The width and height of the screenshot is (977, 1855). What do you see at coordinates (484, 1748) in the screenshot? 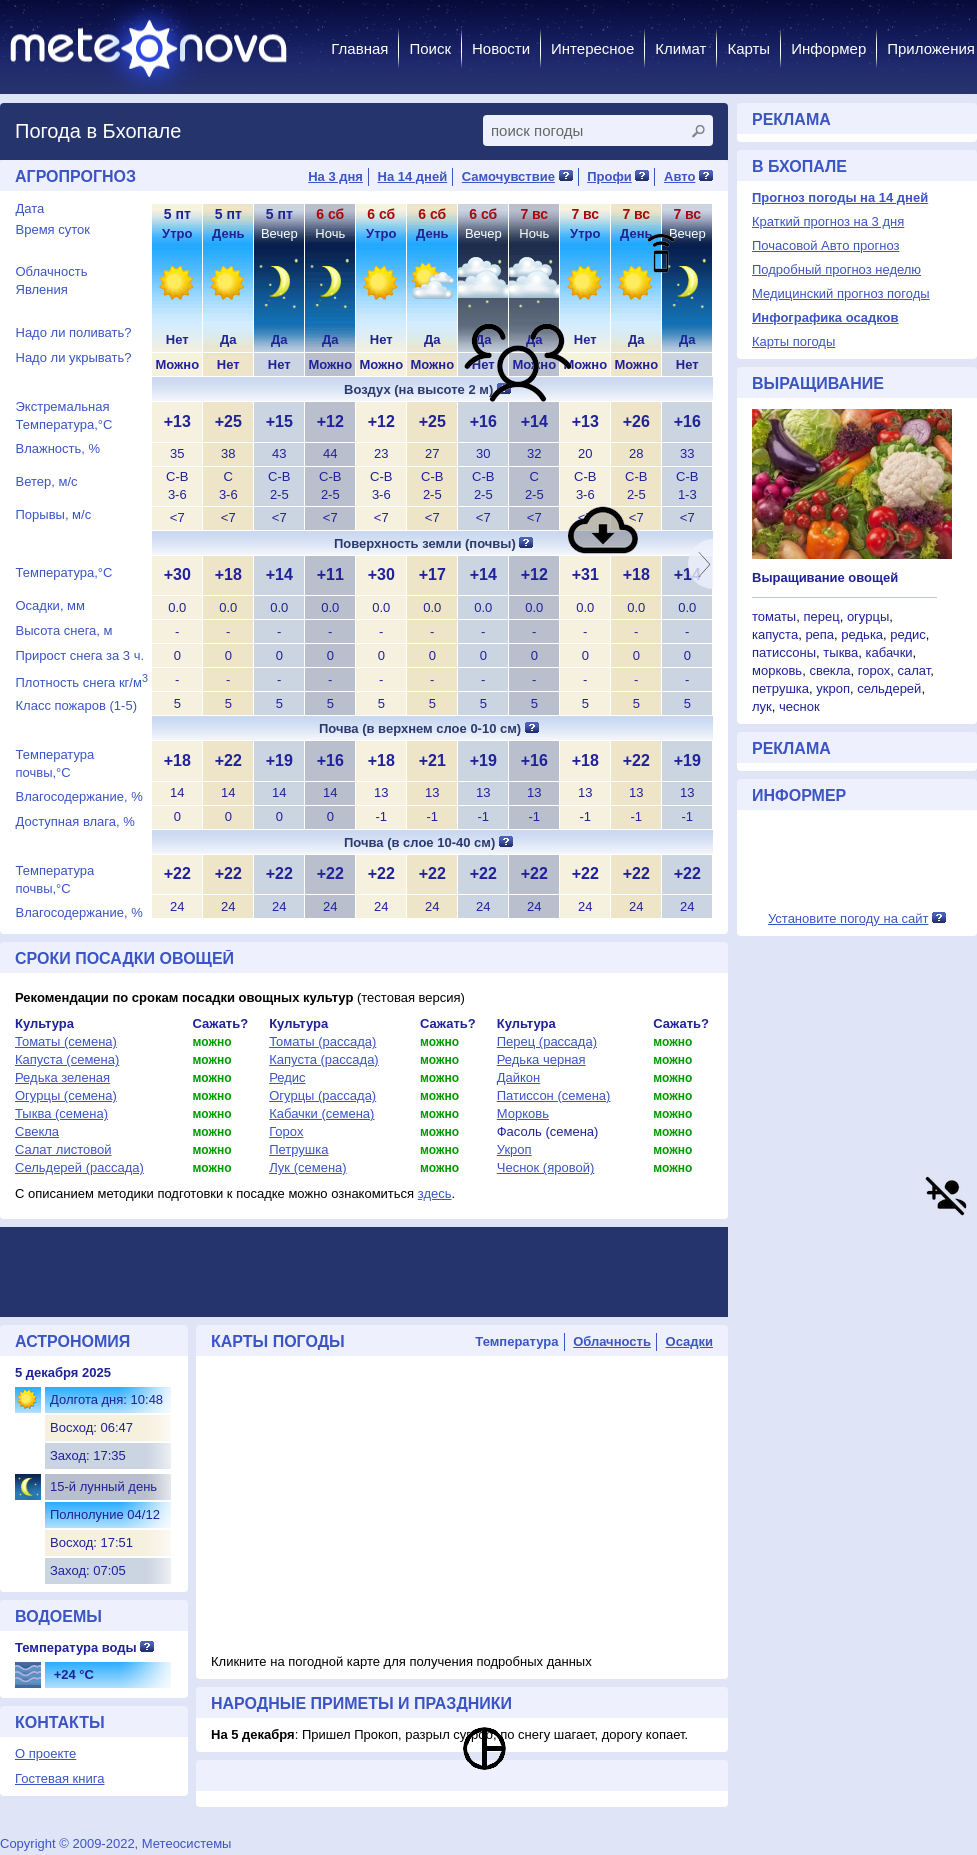
I see `view data breakdown or statistics` at bounding box center [484, 1748].